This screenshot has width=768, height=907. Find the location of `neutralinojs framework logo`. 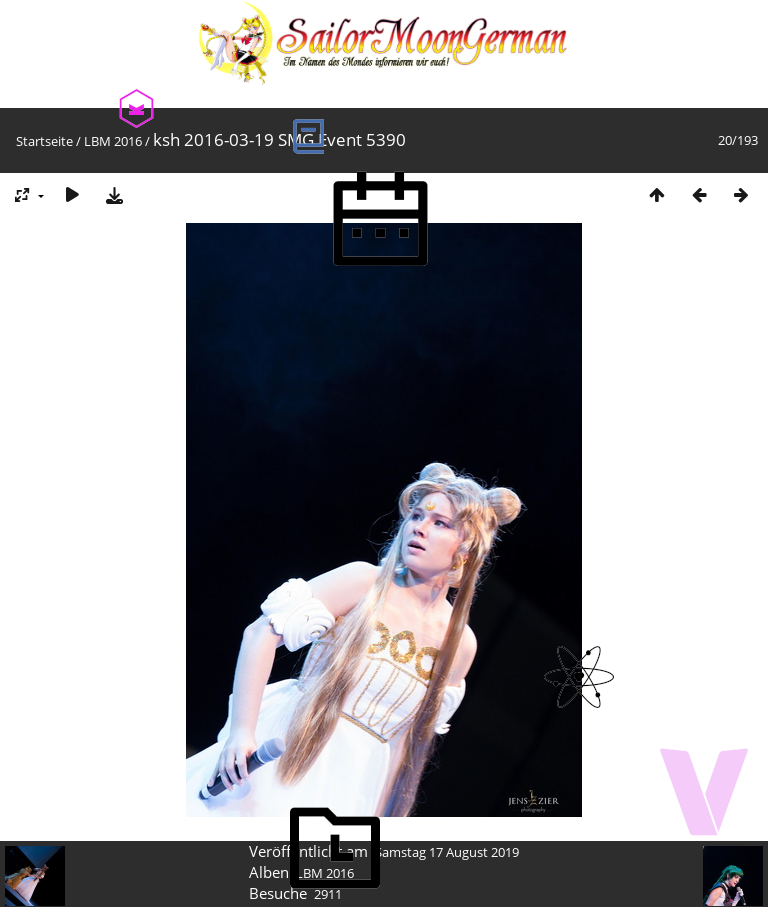

neutralinojs framework logo is located at coordinates (579, 677).